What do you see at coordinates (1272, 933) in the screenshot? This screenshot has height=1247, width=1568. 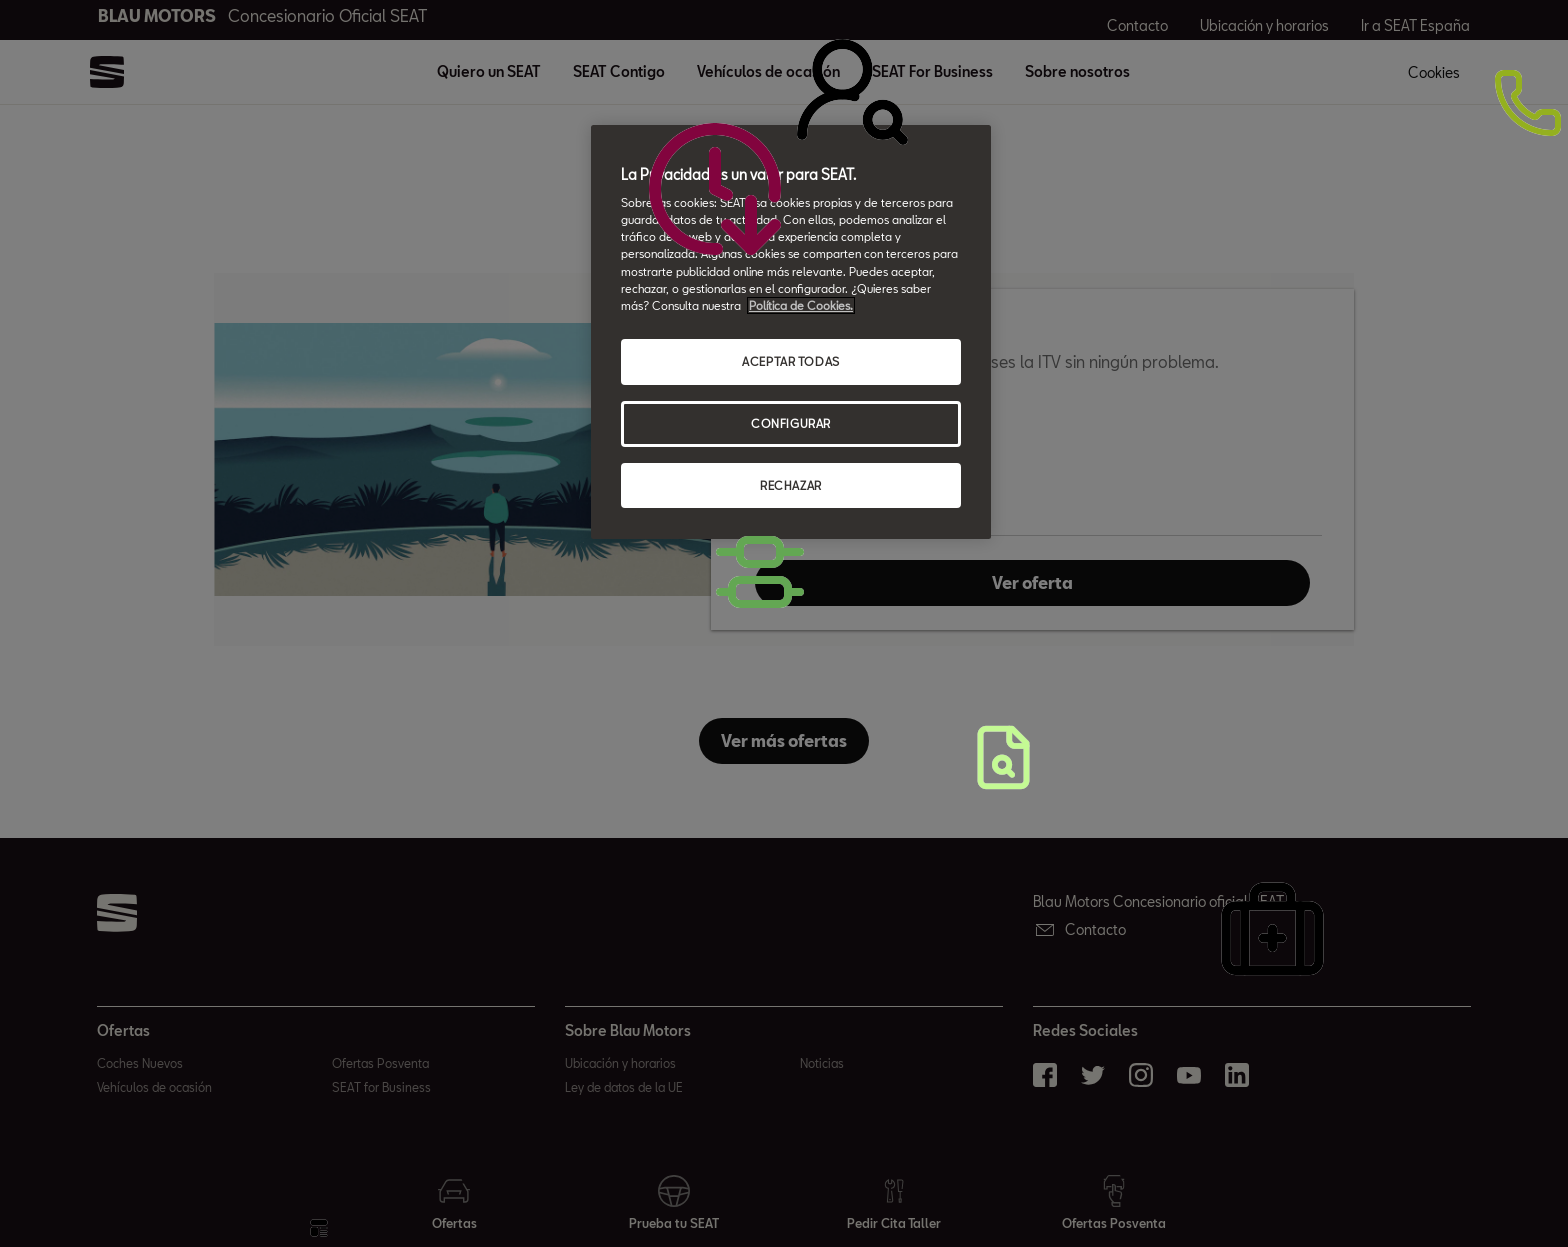 I see `access medical or health records` at bounding box center [1272, 933].